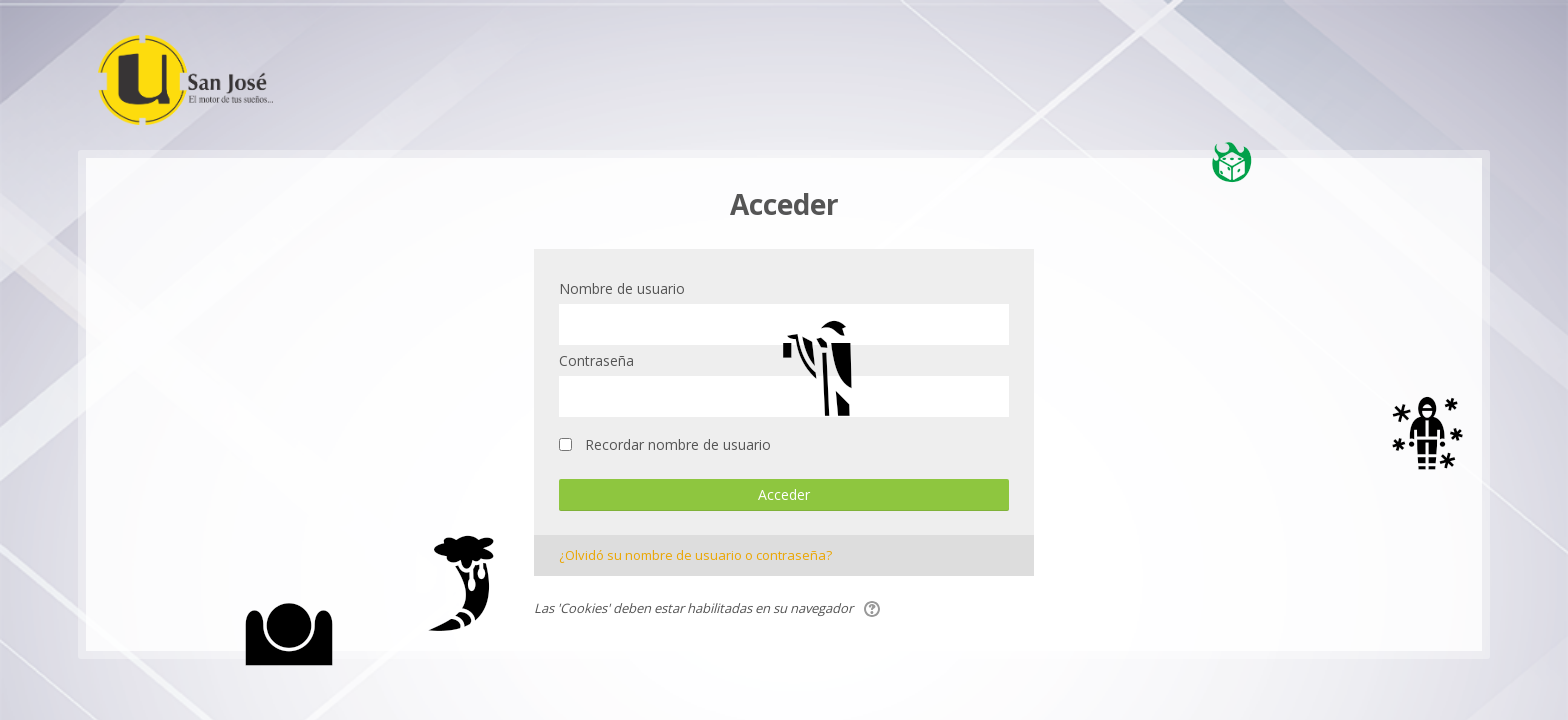 The image size is (1568, 720). Describe the element at coordinates (1427, 433) in the screenshot. I see `indicates severe winter weather conditions` at that location.